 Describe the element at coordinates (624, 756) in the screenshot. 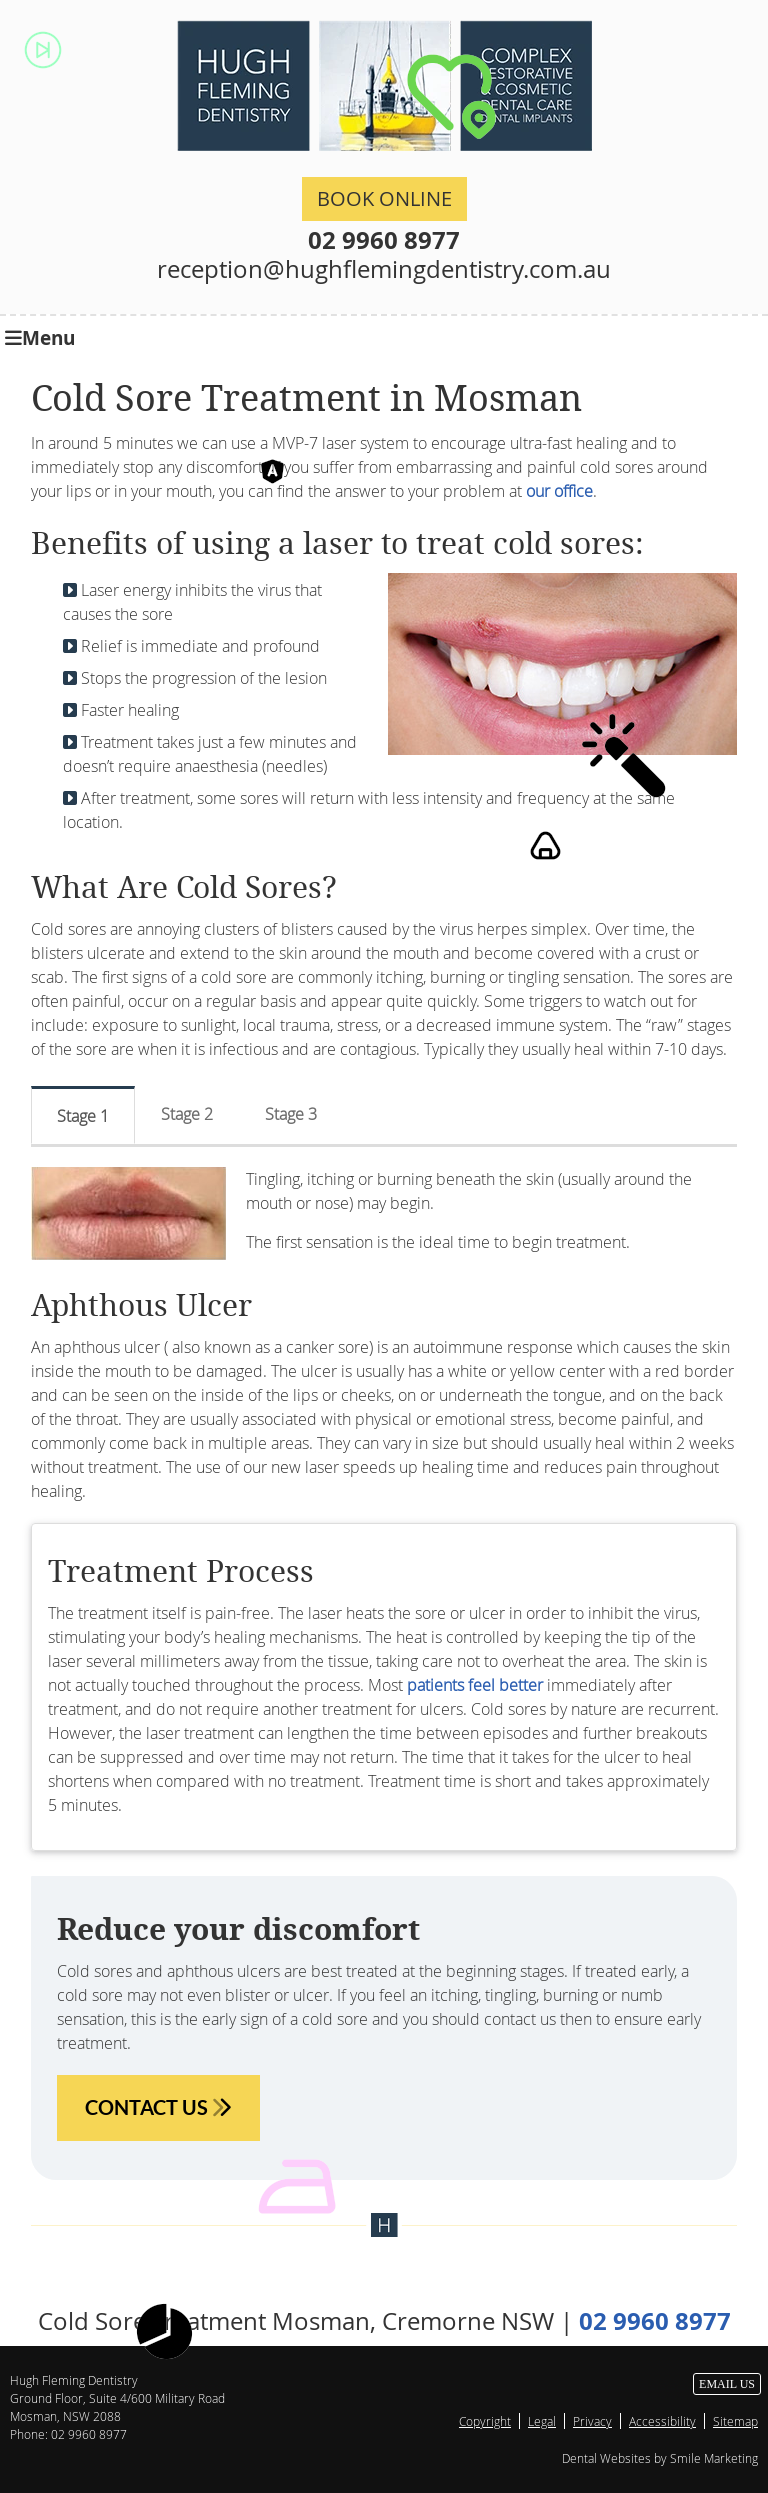

I see `apply auto-enhance or magic adjustments` at that location.